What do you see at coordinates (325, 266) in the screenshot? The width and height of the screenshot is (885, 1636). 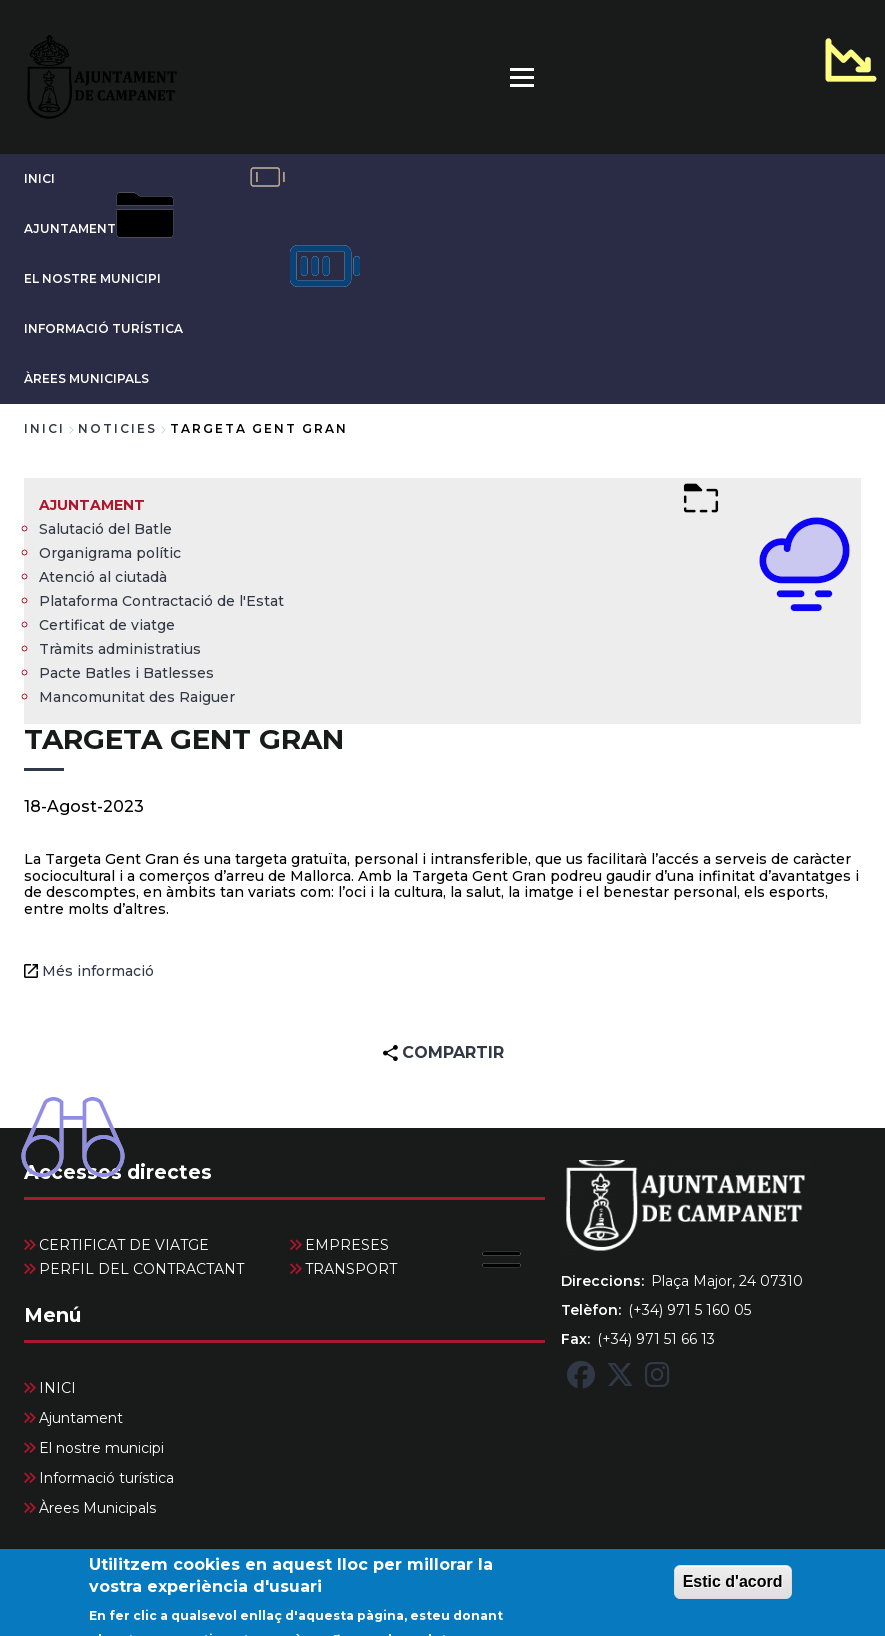 I see `indicates high battery level` at bounding box center [325, 266].